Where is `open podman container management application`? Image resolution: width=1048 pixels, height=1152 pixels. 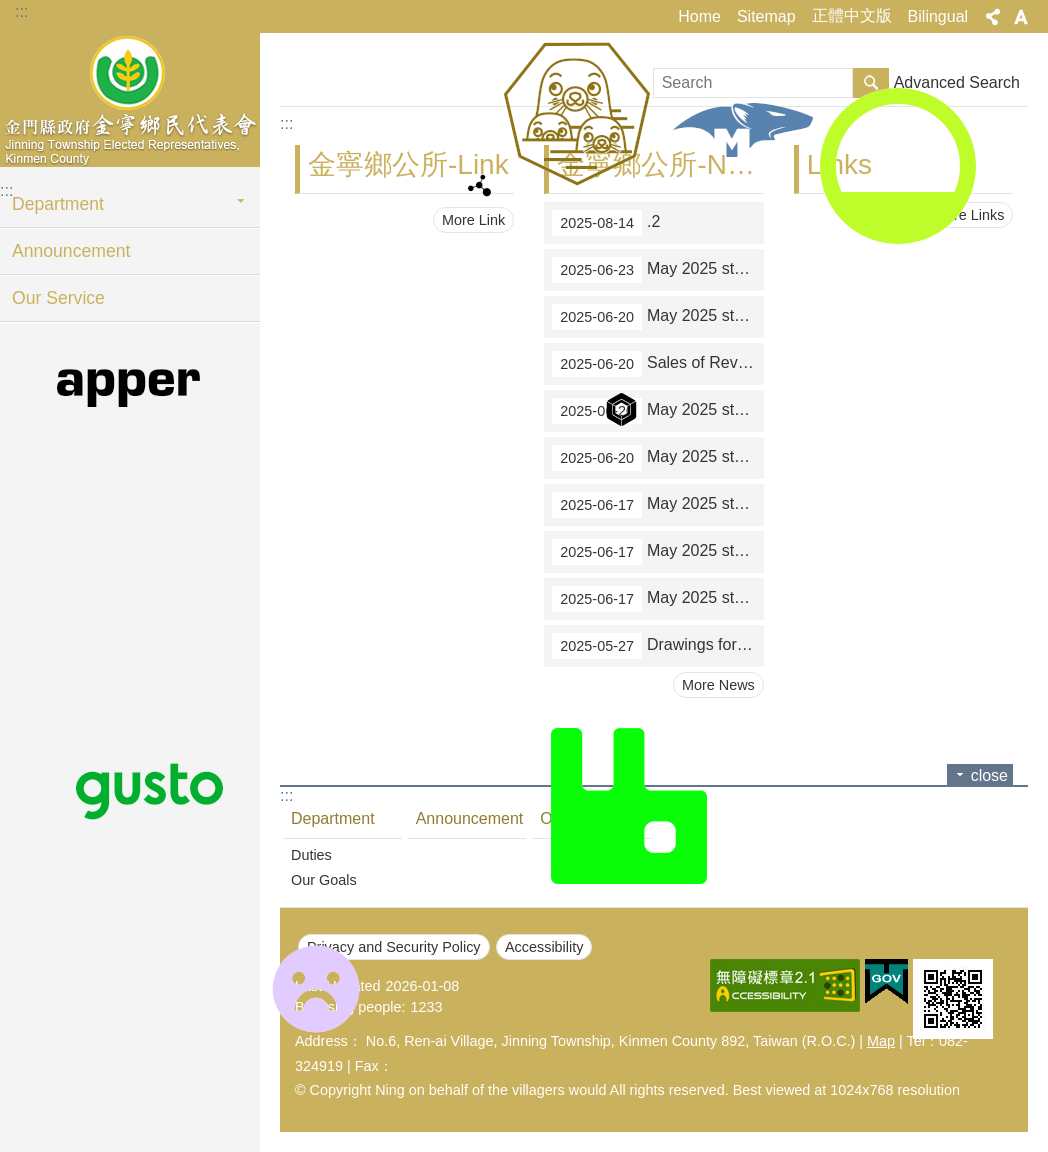
open podman container management application is located at coordinates (577, 114).